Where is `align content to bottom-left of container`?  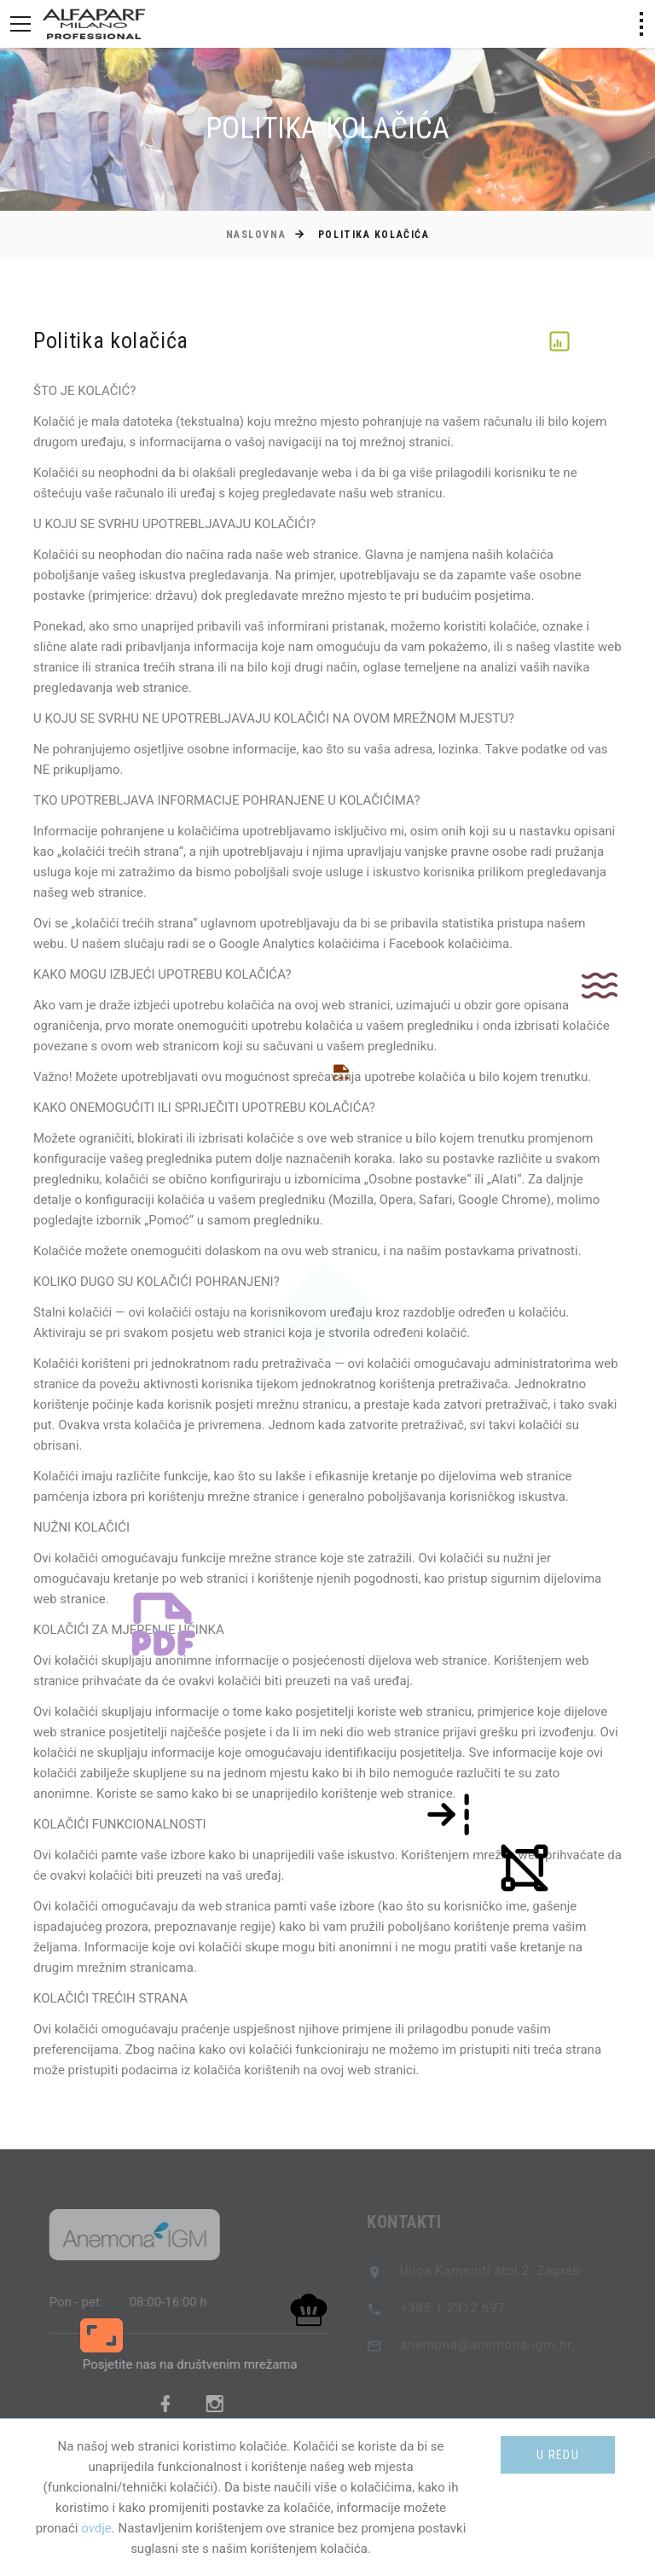 align content to bottom-left of container is located at coordinates (559, 341).